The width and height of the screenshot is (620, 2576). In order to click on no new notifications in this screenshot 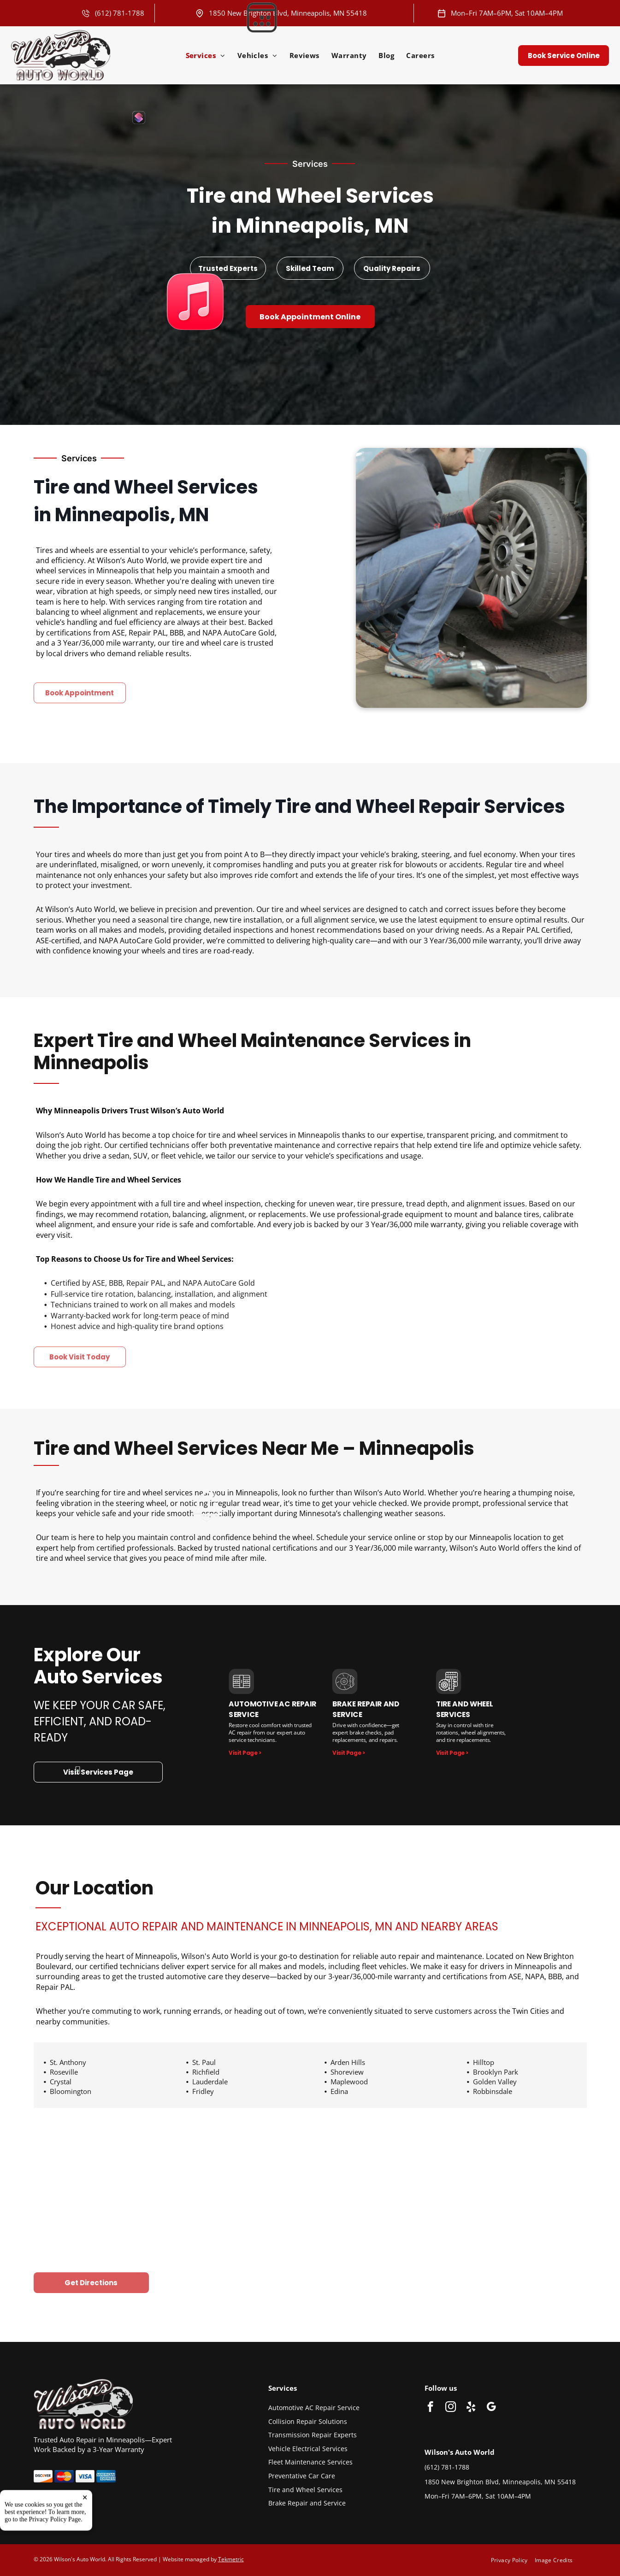, I will do `click(207, 1506)`.